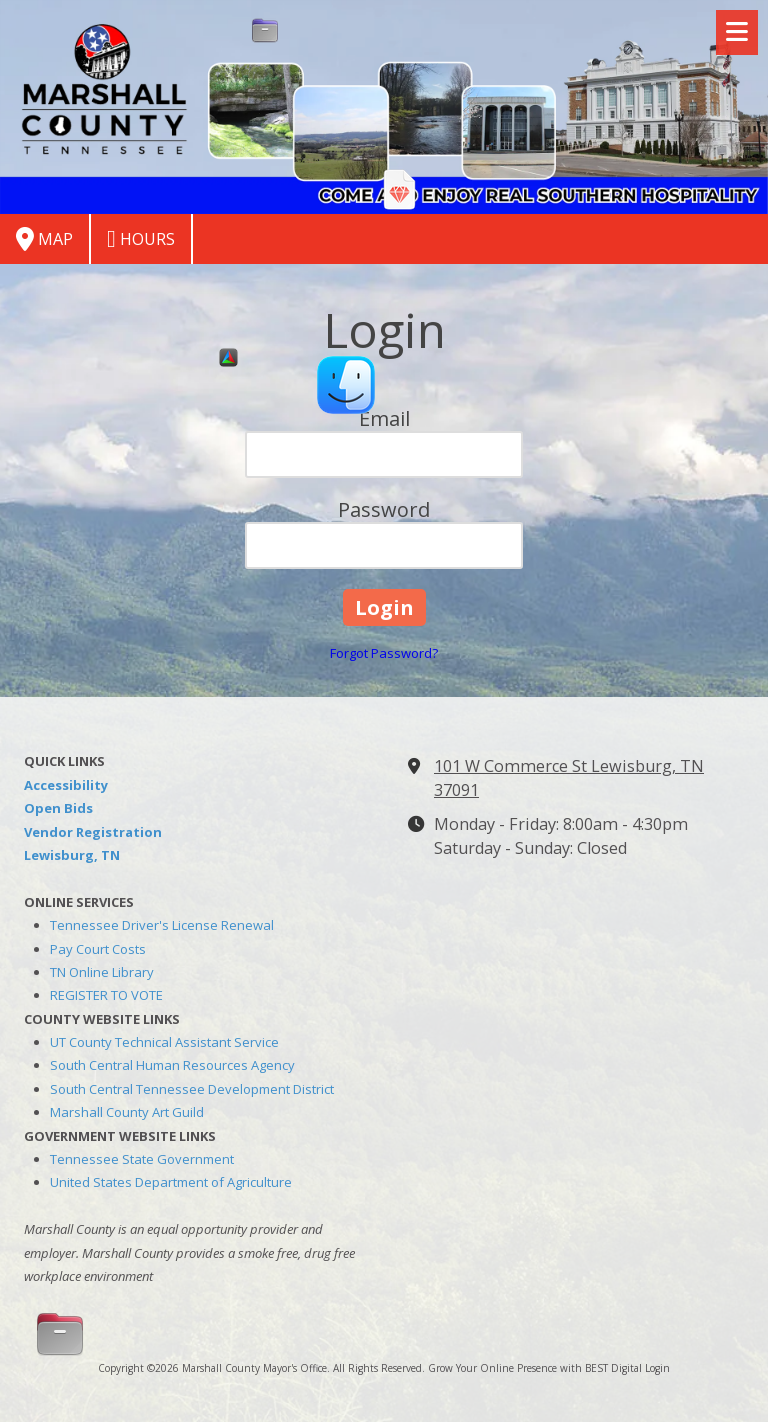 The height and width of the screenshot is (1422, 768). I want to click on open the file manager, so click(60, 1334).